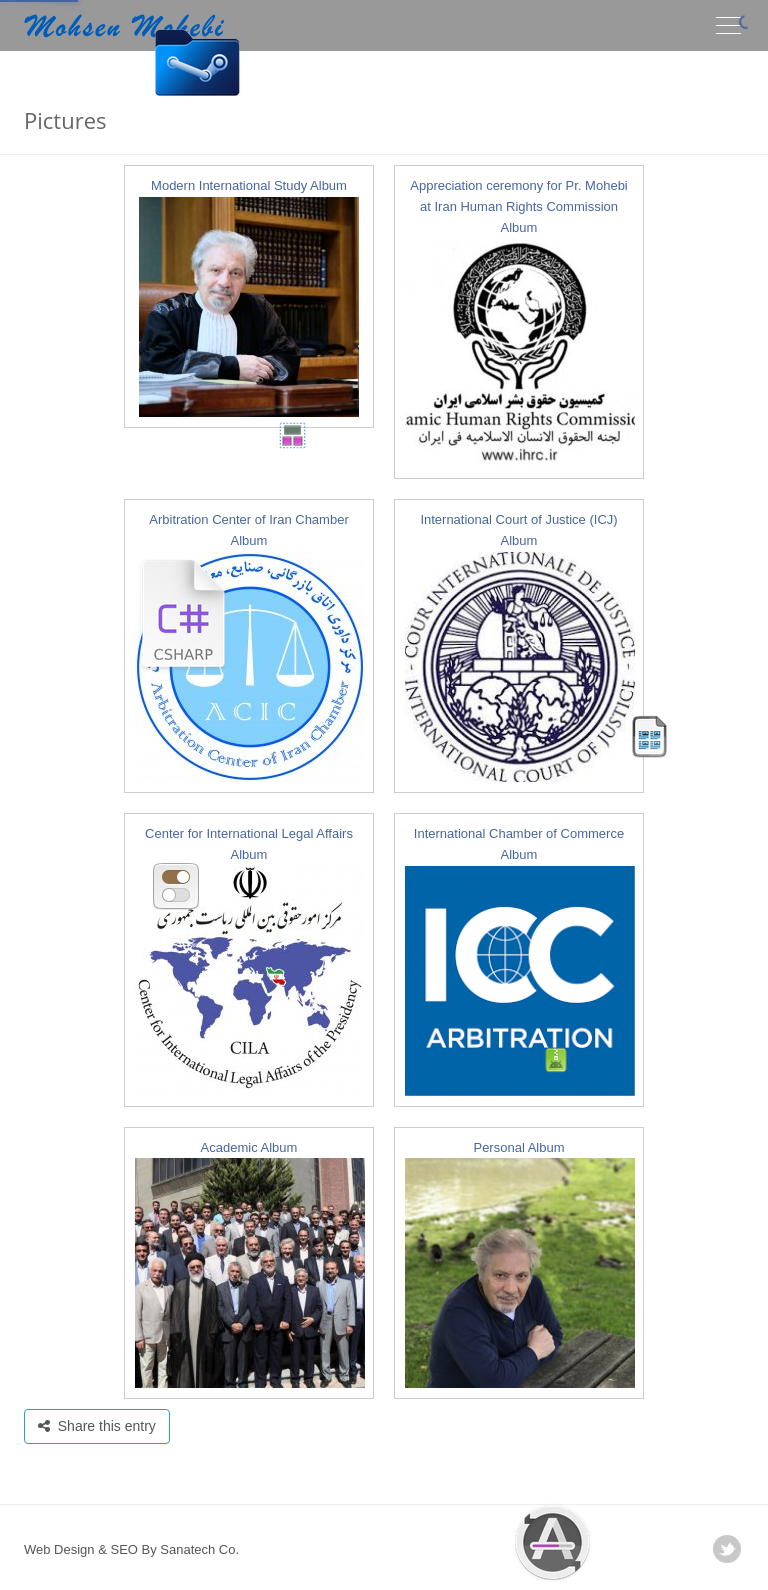 This screenshot has height=1590, width=768. I want to click on open your Steam games folder, so click(197, 65).